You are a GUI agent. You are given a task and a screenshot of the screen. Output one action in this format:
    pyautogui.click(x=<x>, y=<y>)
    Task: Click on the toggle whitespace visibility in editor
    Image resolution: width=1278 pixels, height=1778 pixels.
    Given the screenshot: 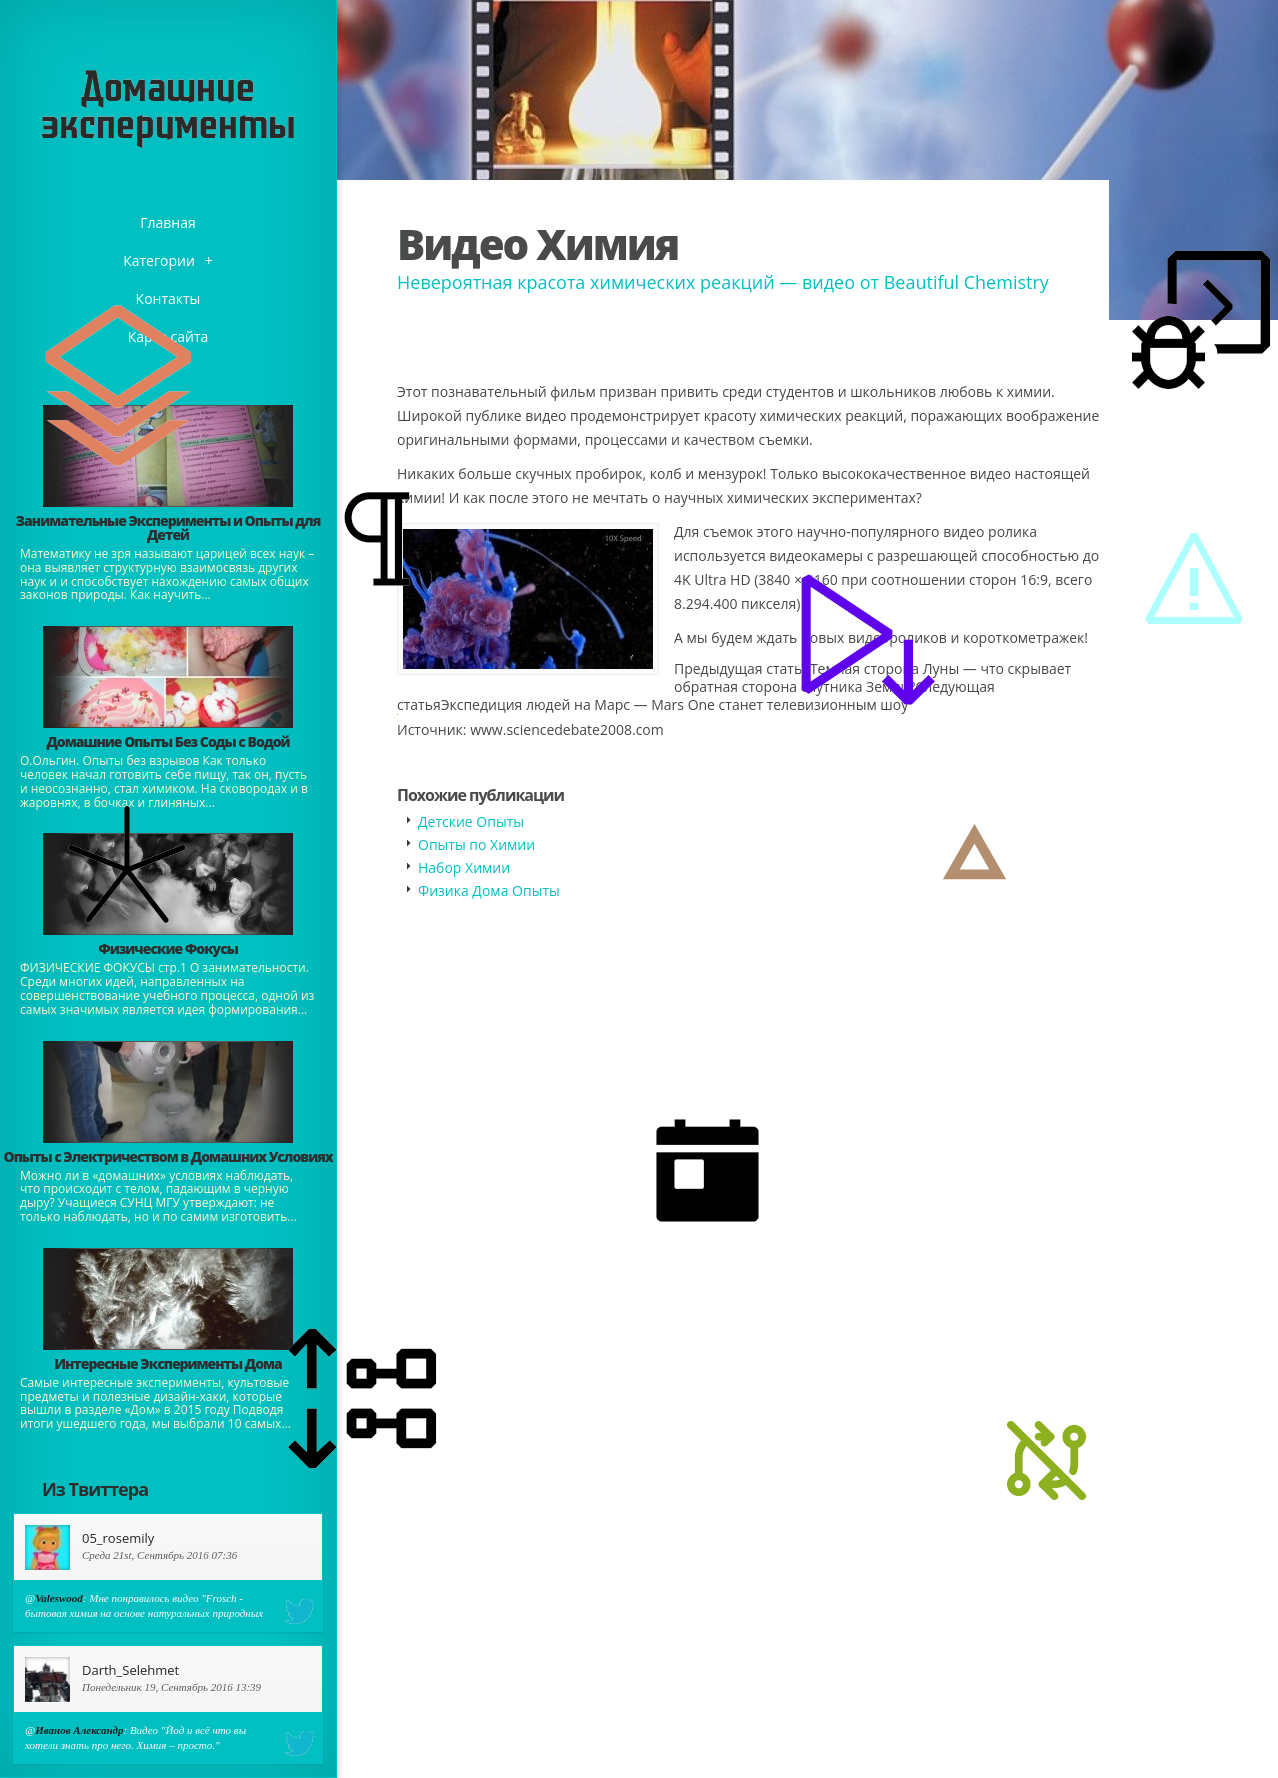 What is the action you would take?
    pyautogui.click(x=380, y=542)
    